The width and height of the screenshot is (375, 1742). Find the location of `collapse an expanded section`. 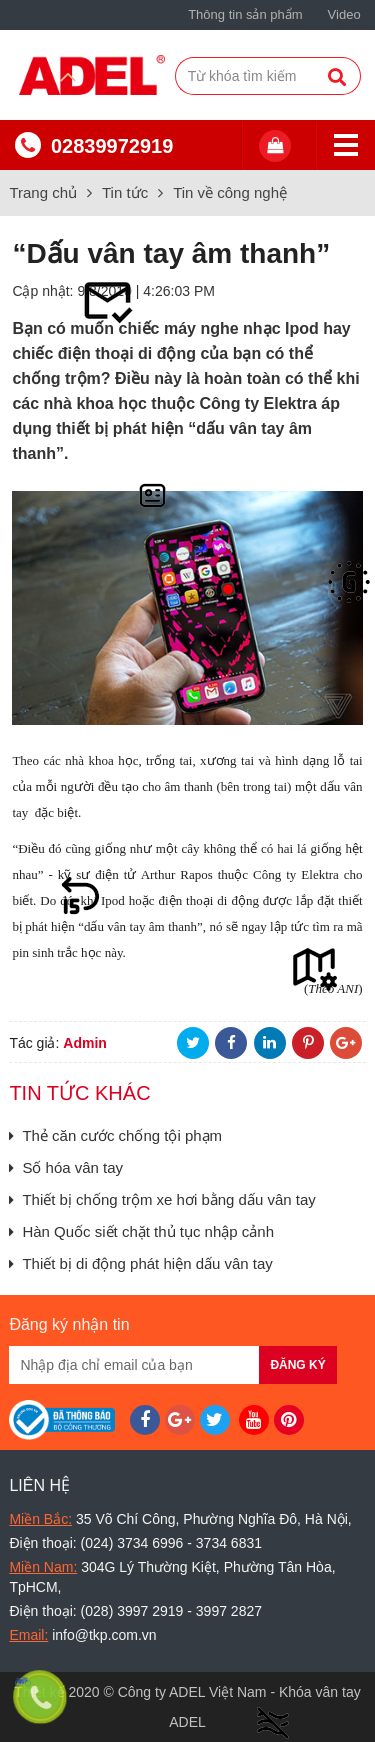

collapse an expanded section is located at coordinates (68, 77).